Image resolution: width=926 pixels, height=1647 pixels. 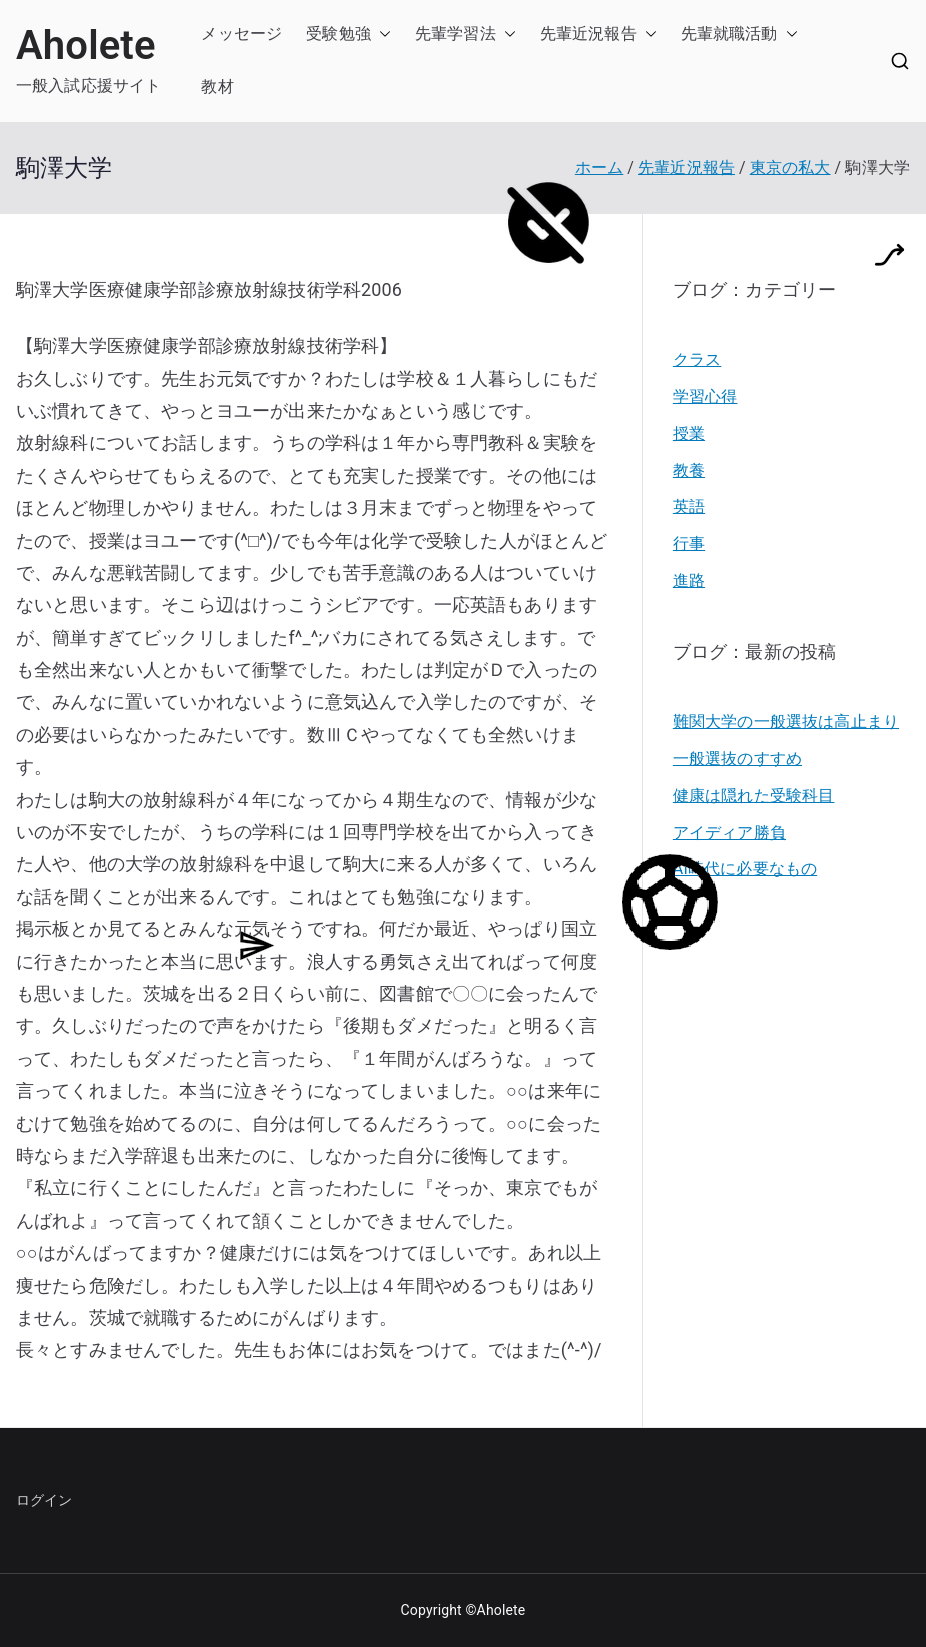 I want to click on indicates content is unpublished or hidden from public view, so click(x=548, y=222).